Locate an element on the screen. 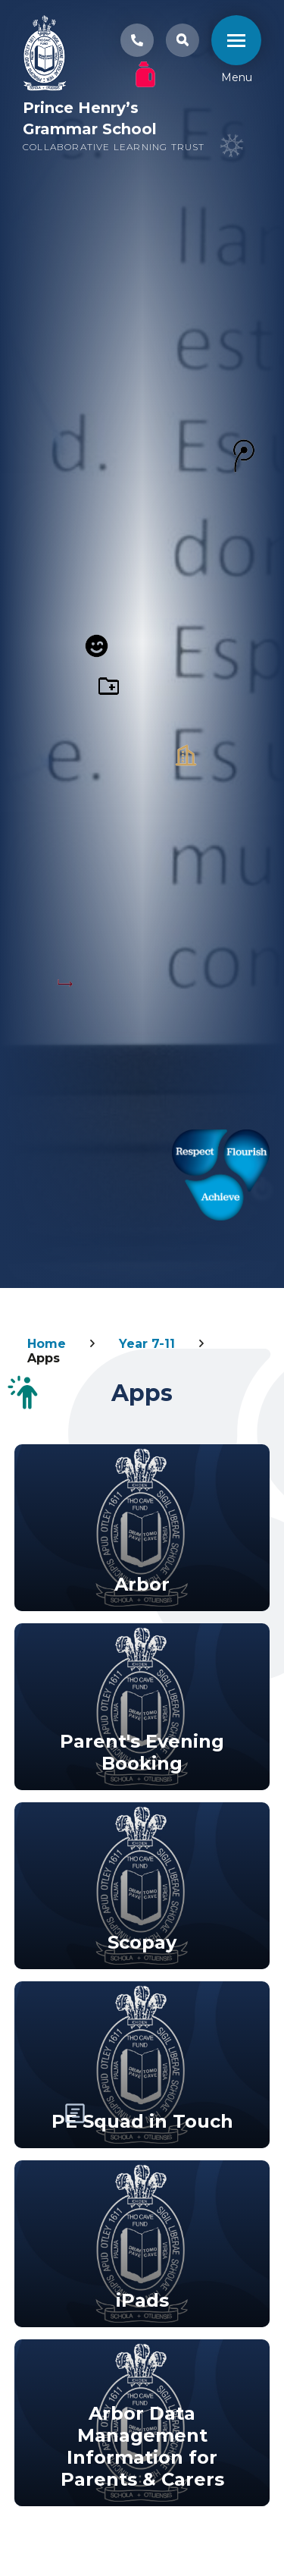  forward or redirect a message is located at coordinates (65, 983).